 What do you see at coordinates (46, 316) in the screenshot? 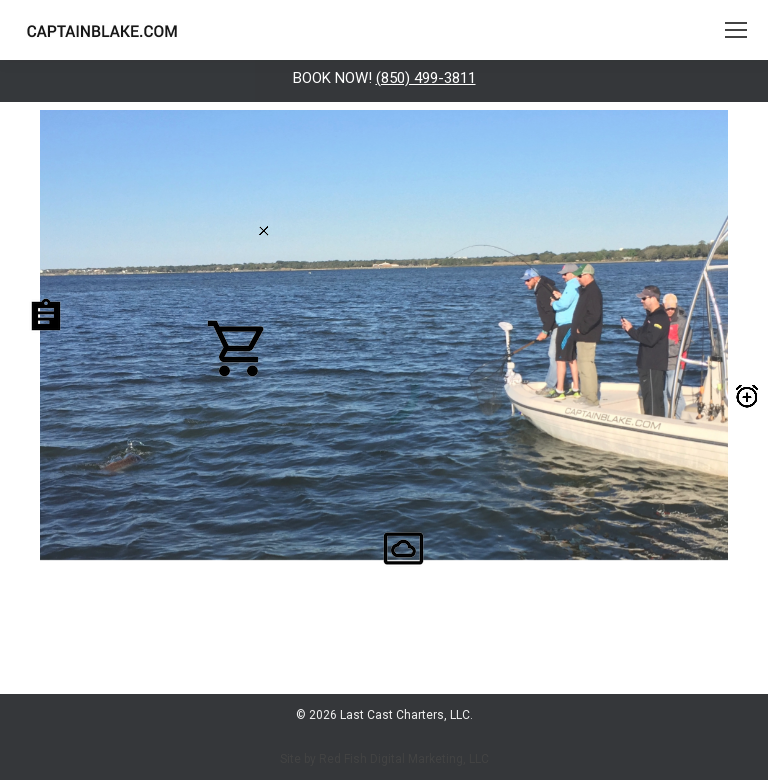
I see `view assignments or tasks` at bounding box center [46, 316].